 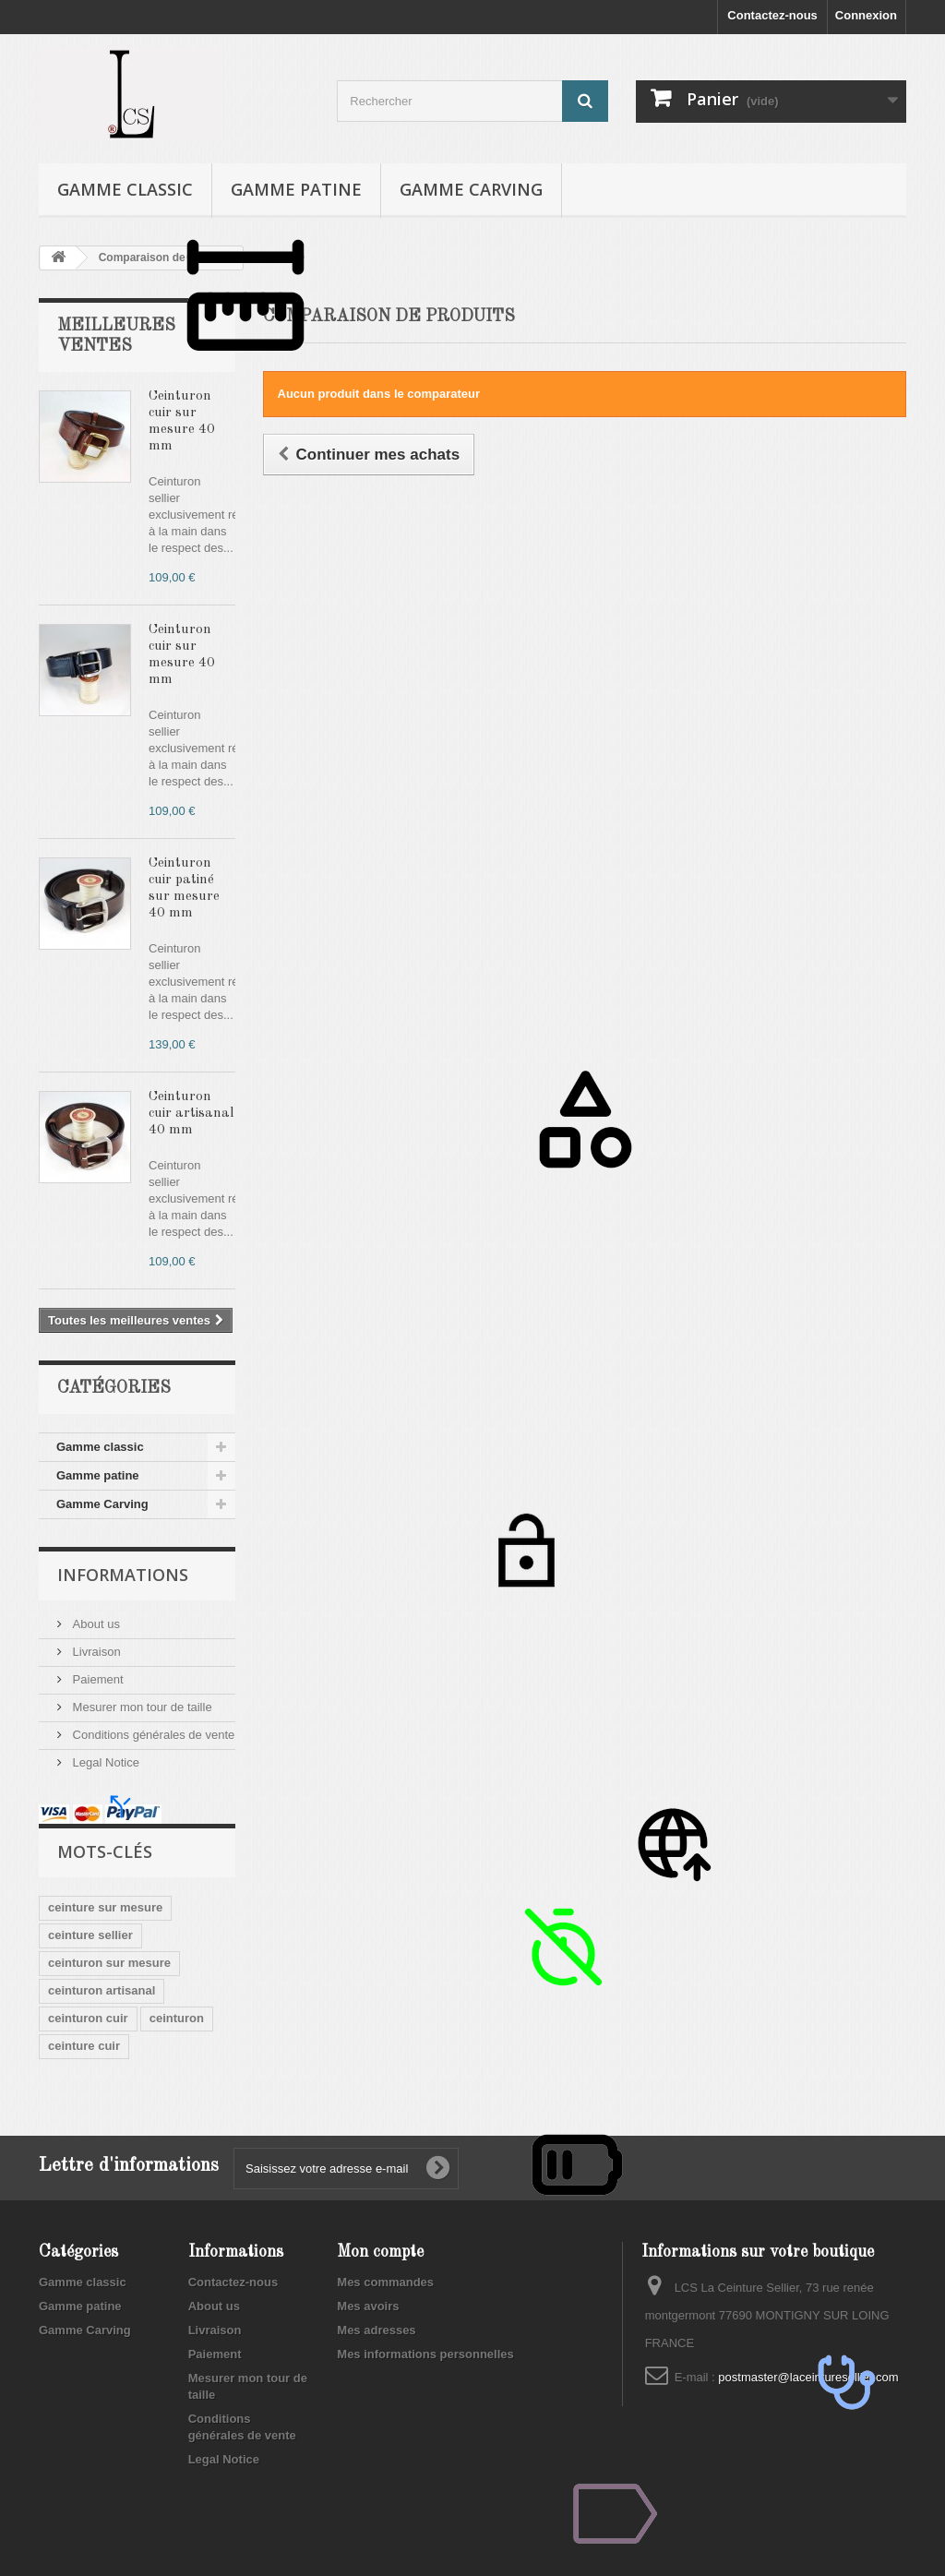 What do you see at coordinates (673, 1843) in the screenshot?
I see `upload to the web or cloud` at bounding box center [673, 1843].